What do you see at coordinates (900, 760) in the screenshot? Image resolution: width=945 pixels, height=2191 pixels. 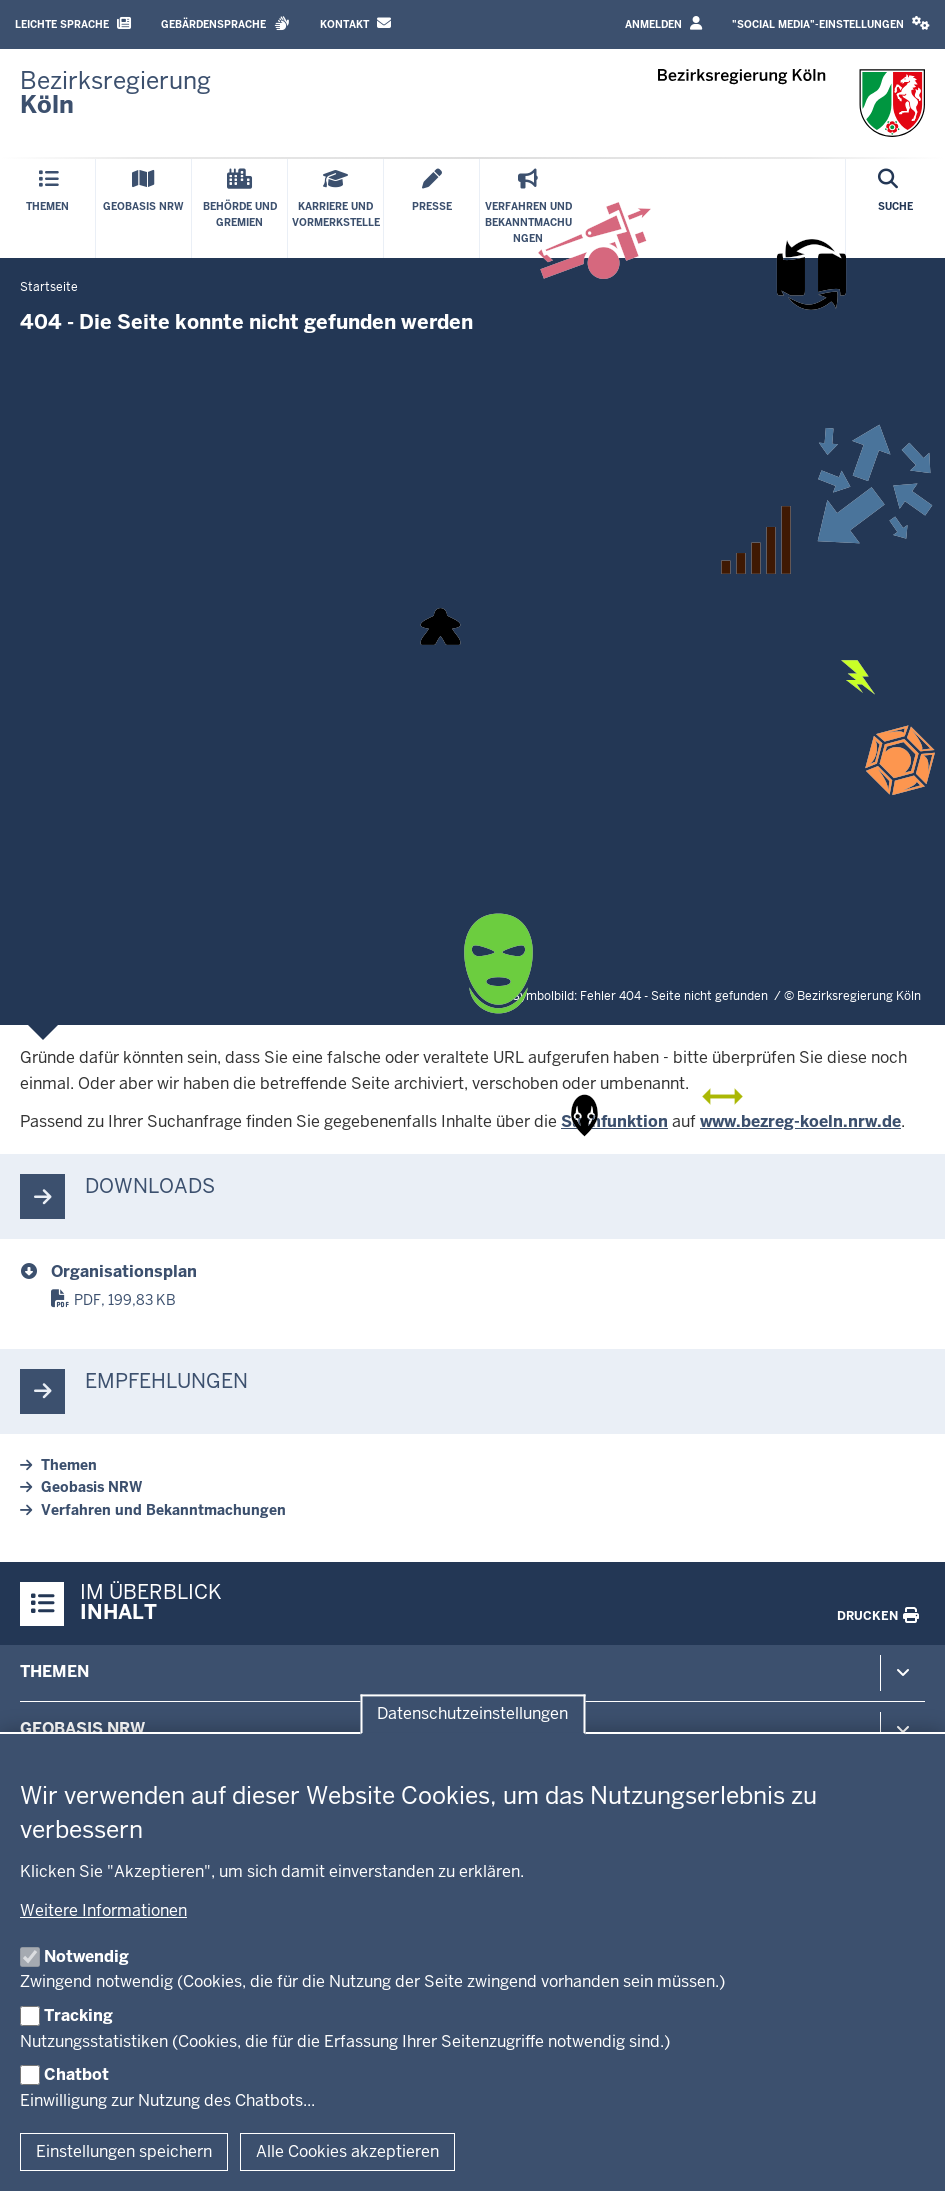 I see `in-game premium currency or gems` at bounding box center [900, 760].